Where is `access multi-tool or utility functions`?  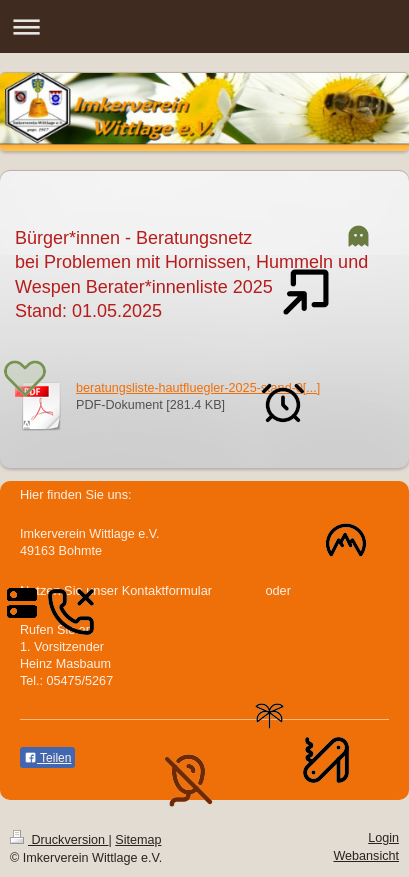 access multi-tool or utility functions is located at coordinates (326, 760).